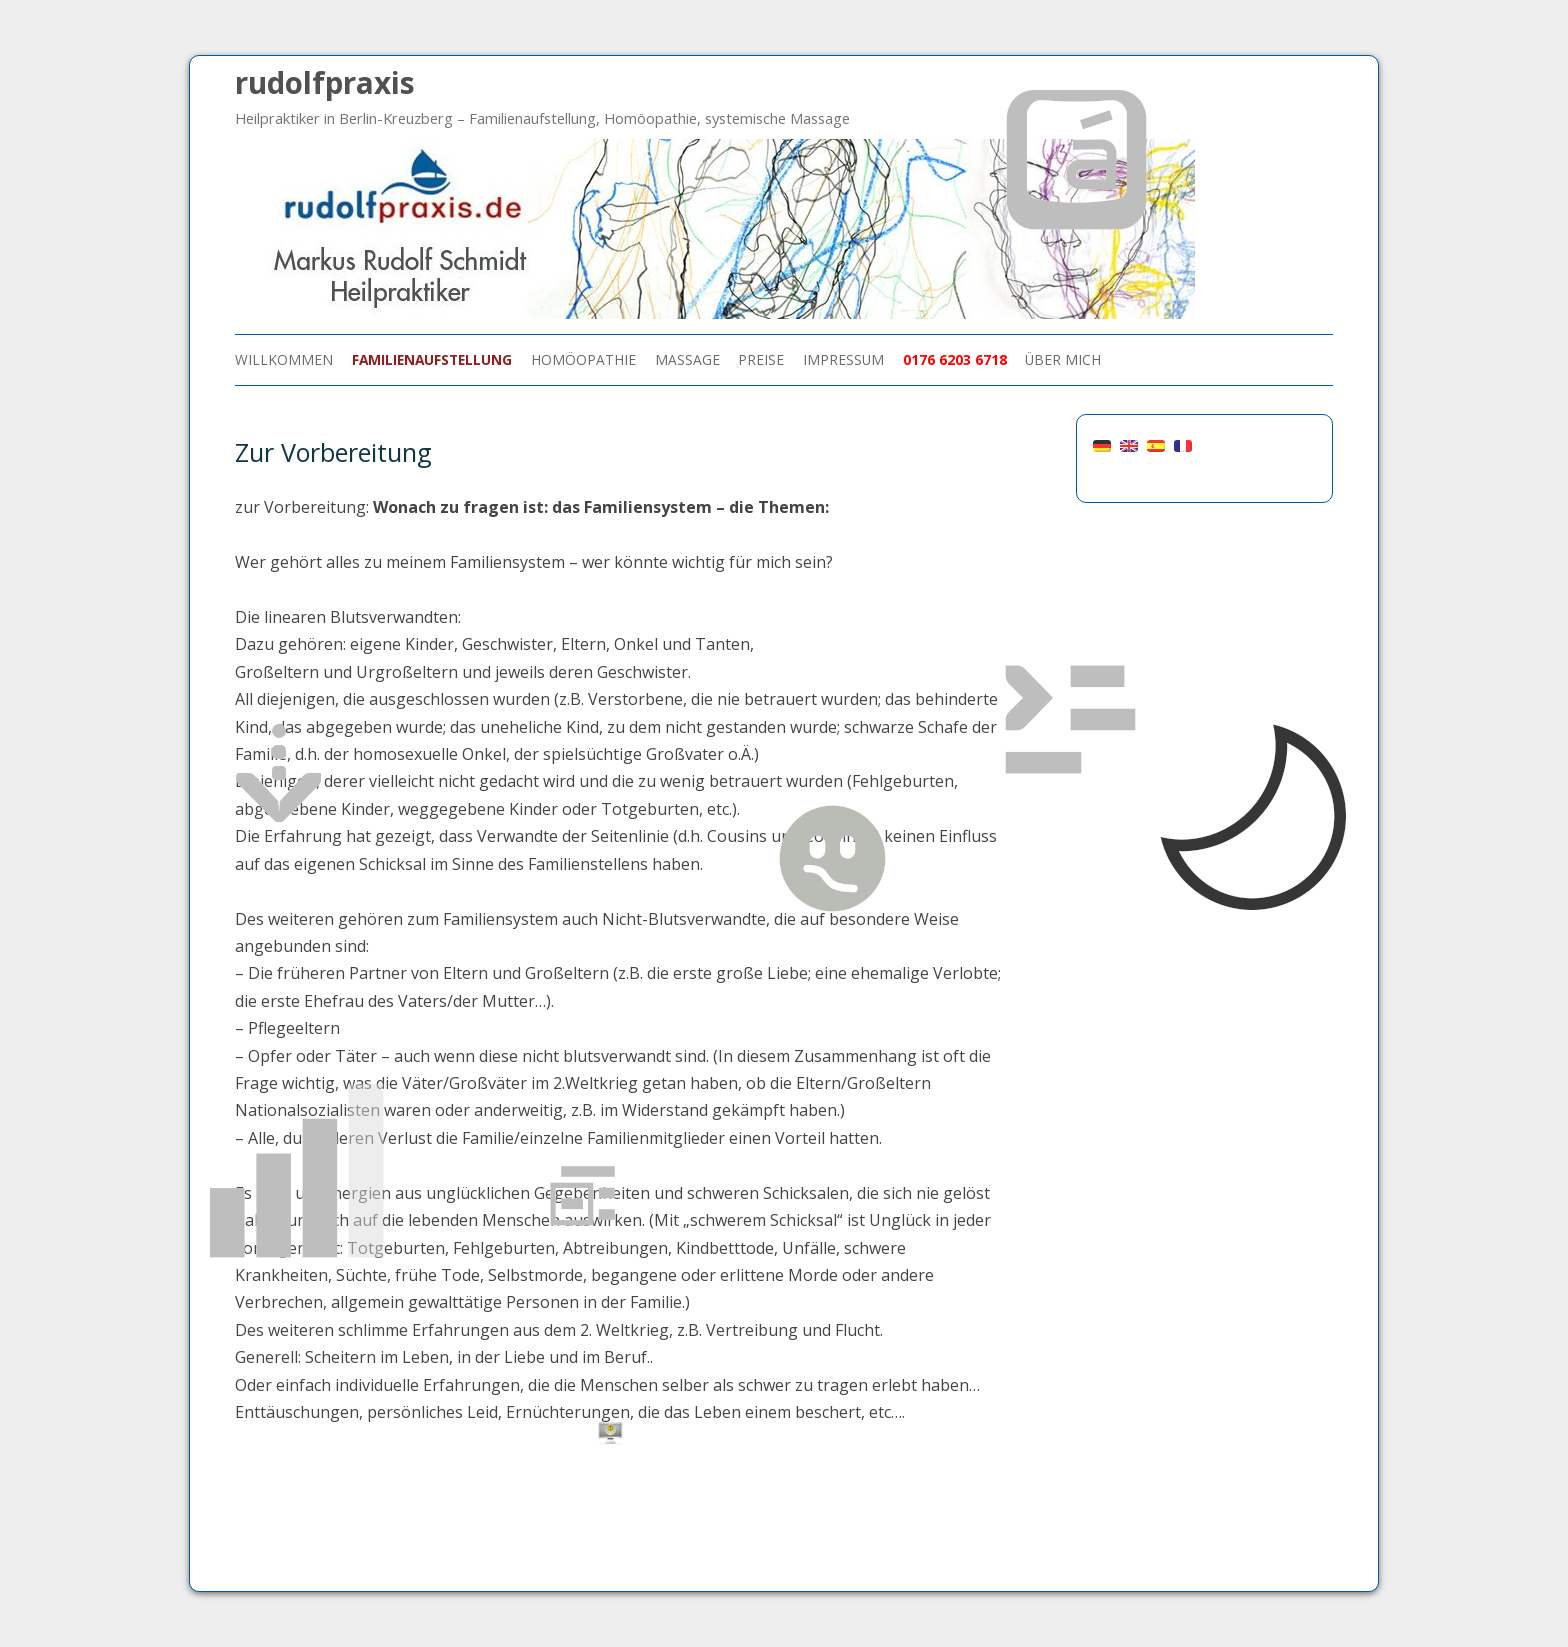 Image resolution: width=1568 pixels, height=1647 pixels. I want to click on open character map application, so click(1076, 159).